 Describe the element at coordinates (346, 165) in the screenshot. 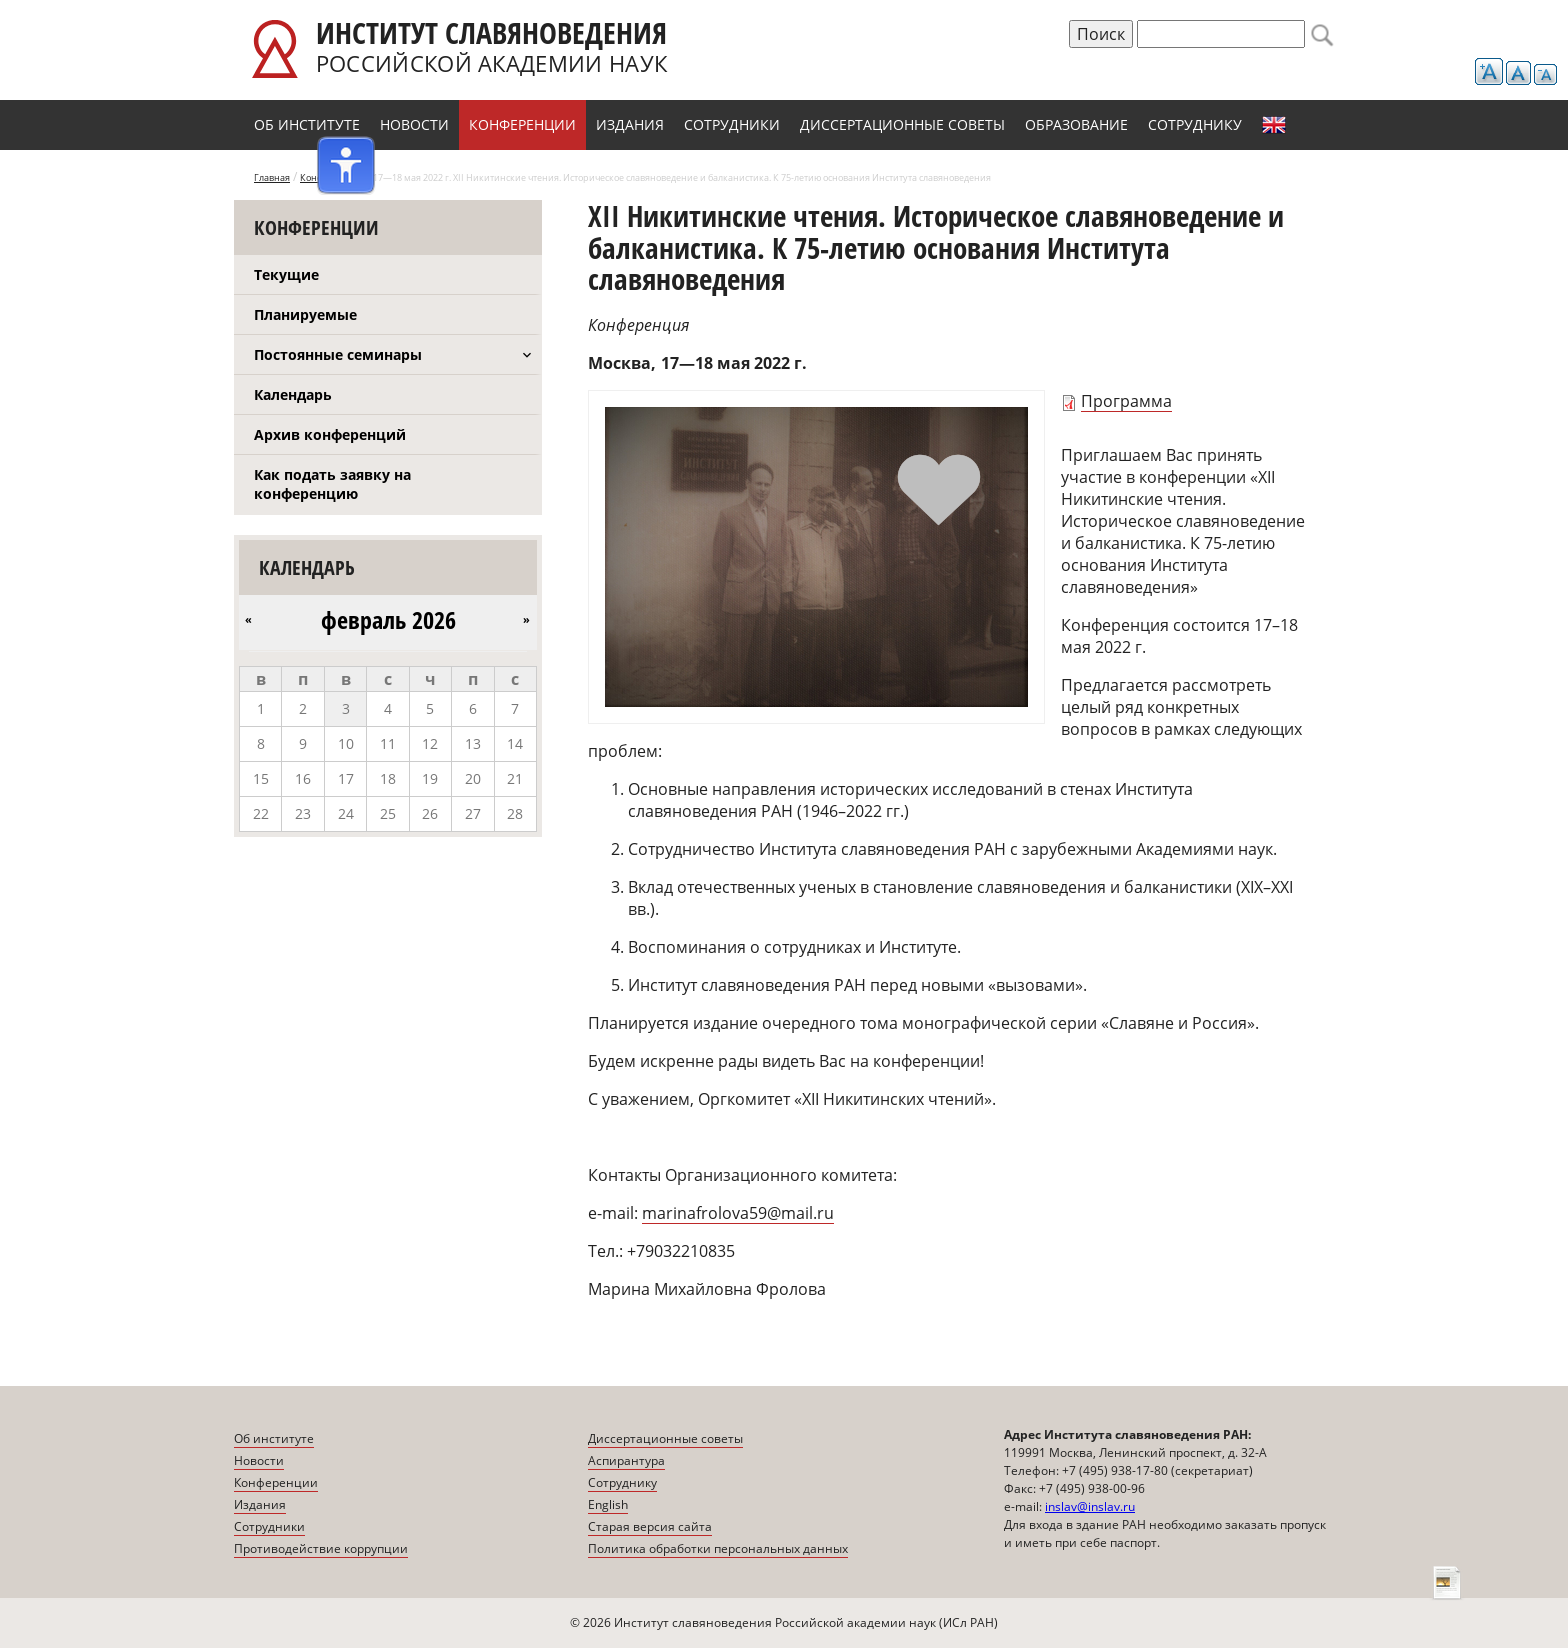

I see `open accessibility settings` at that location.